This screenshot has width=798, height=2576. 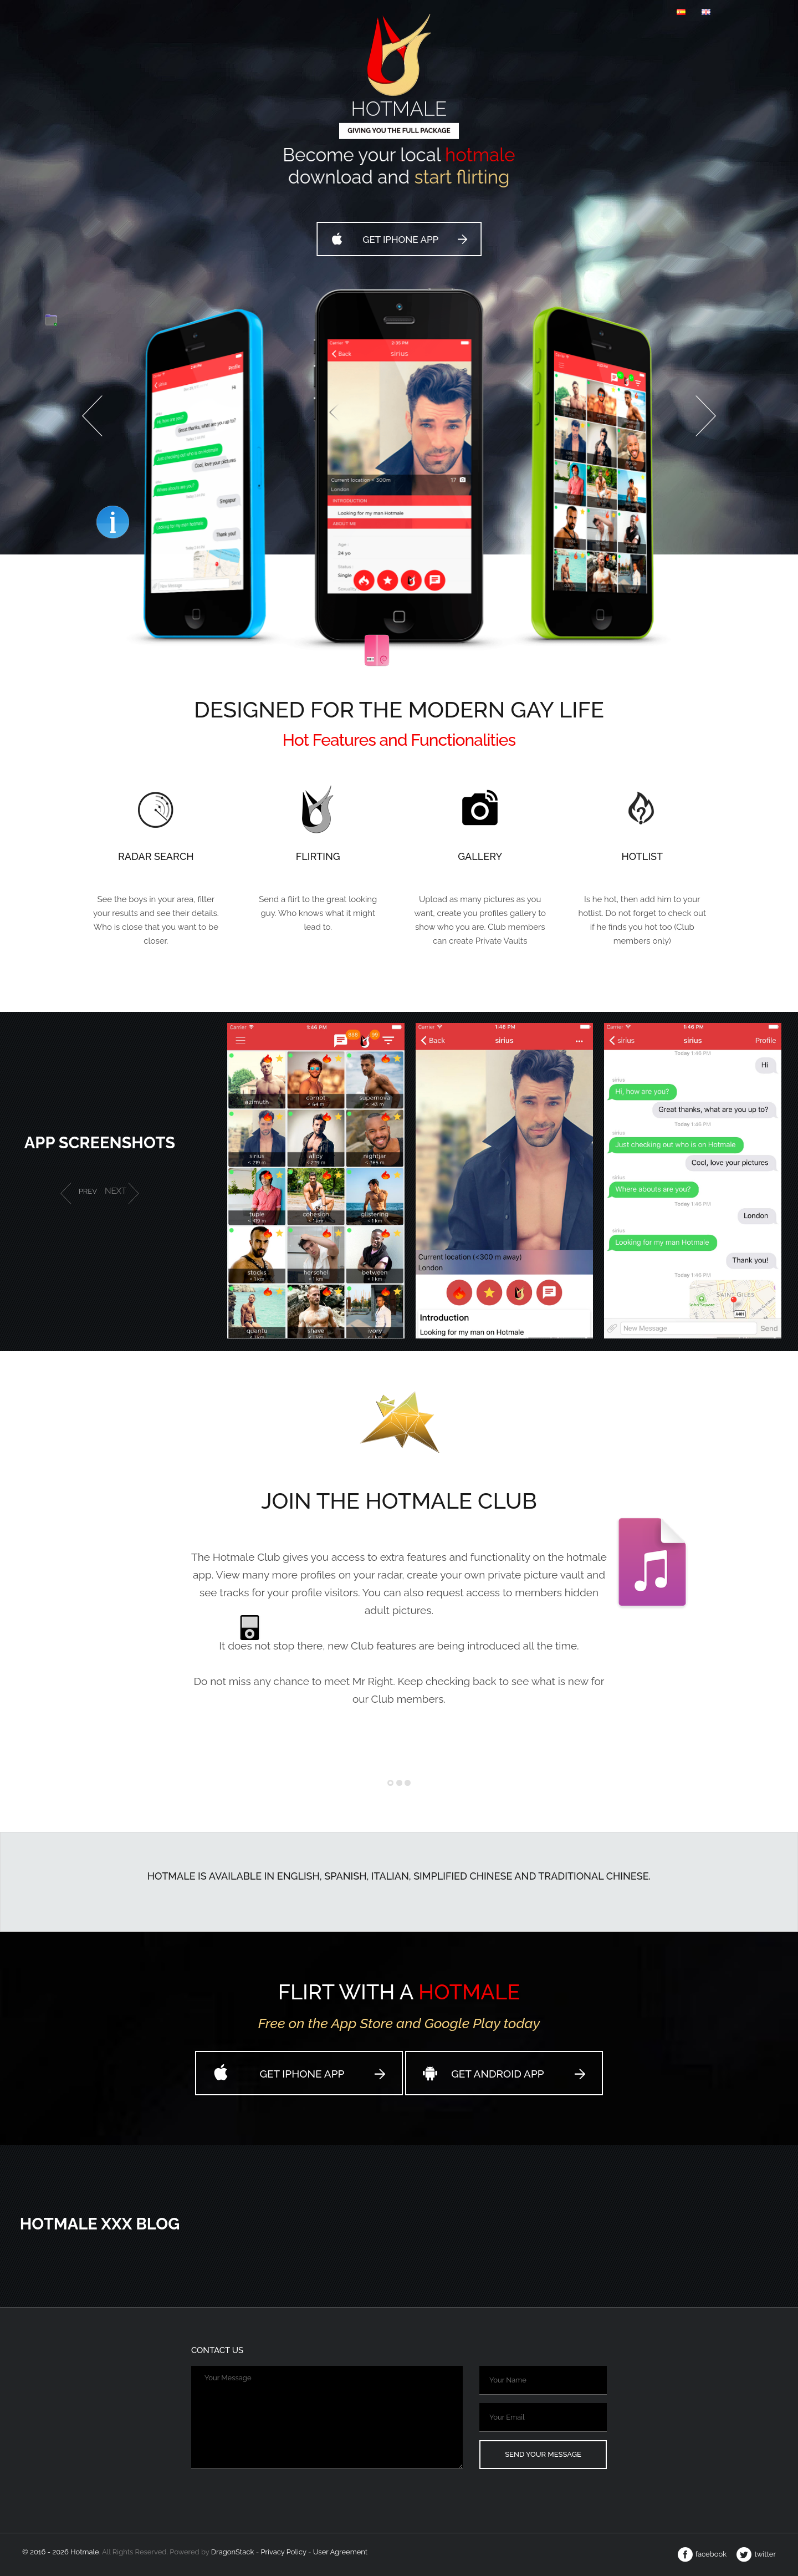 What do you see at coordinates (51, 320) in the screenshot?
I see `create a new folder` at bounding box center [51, 320].